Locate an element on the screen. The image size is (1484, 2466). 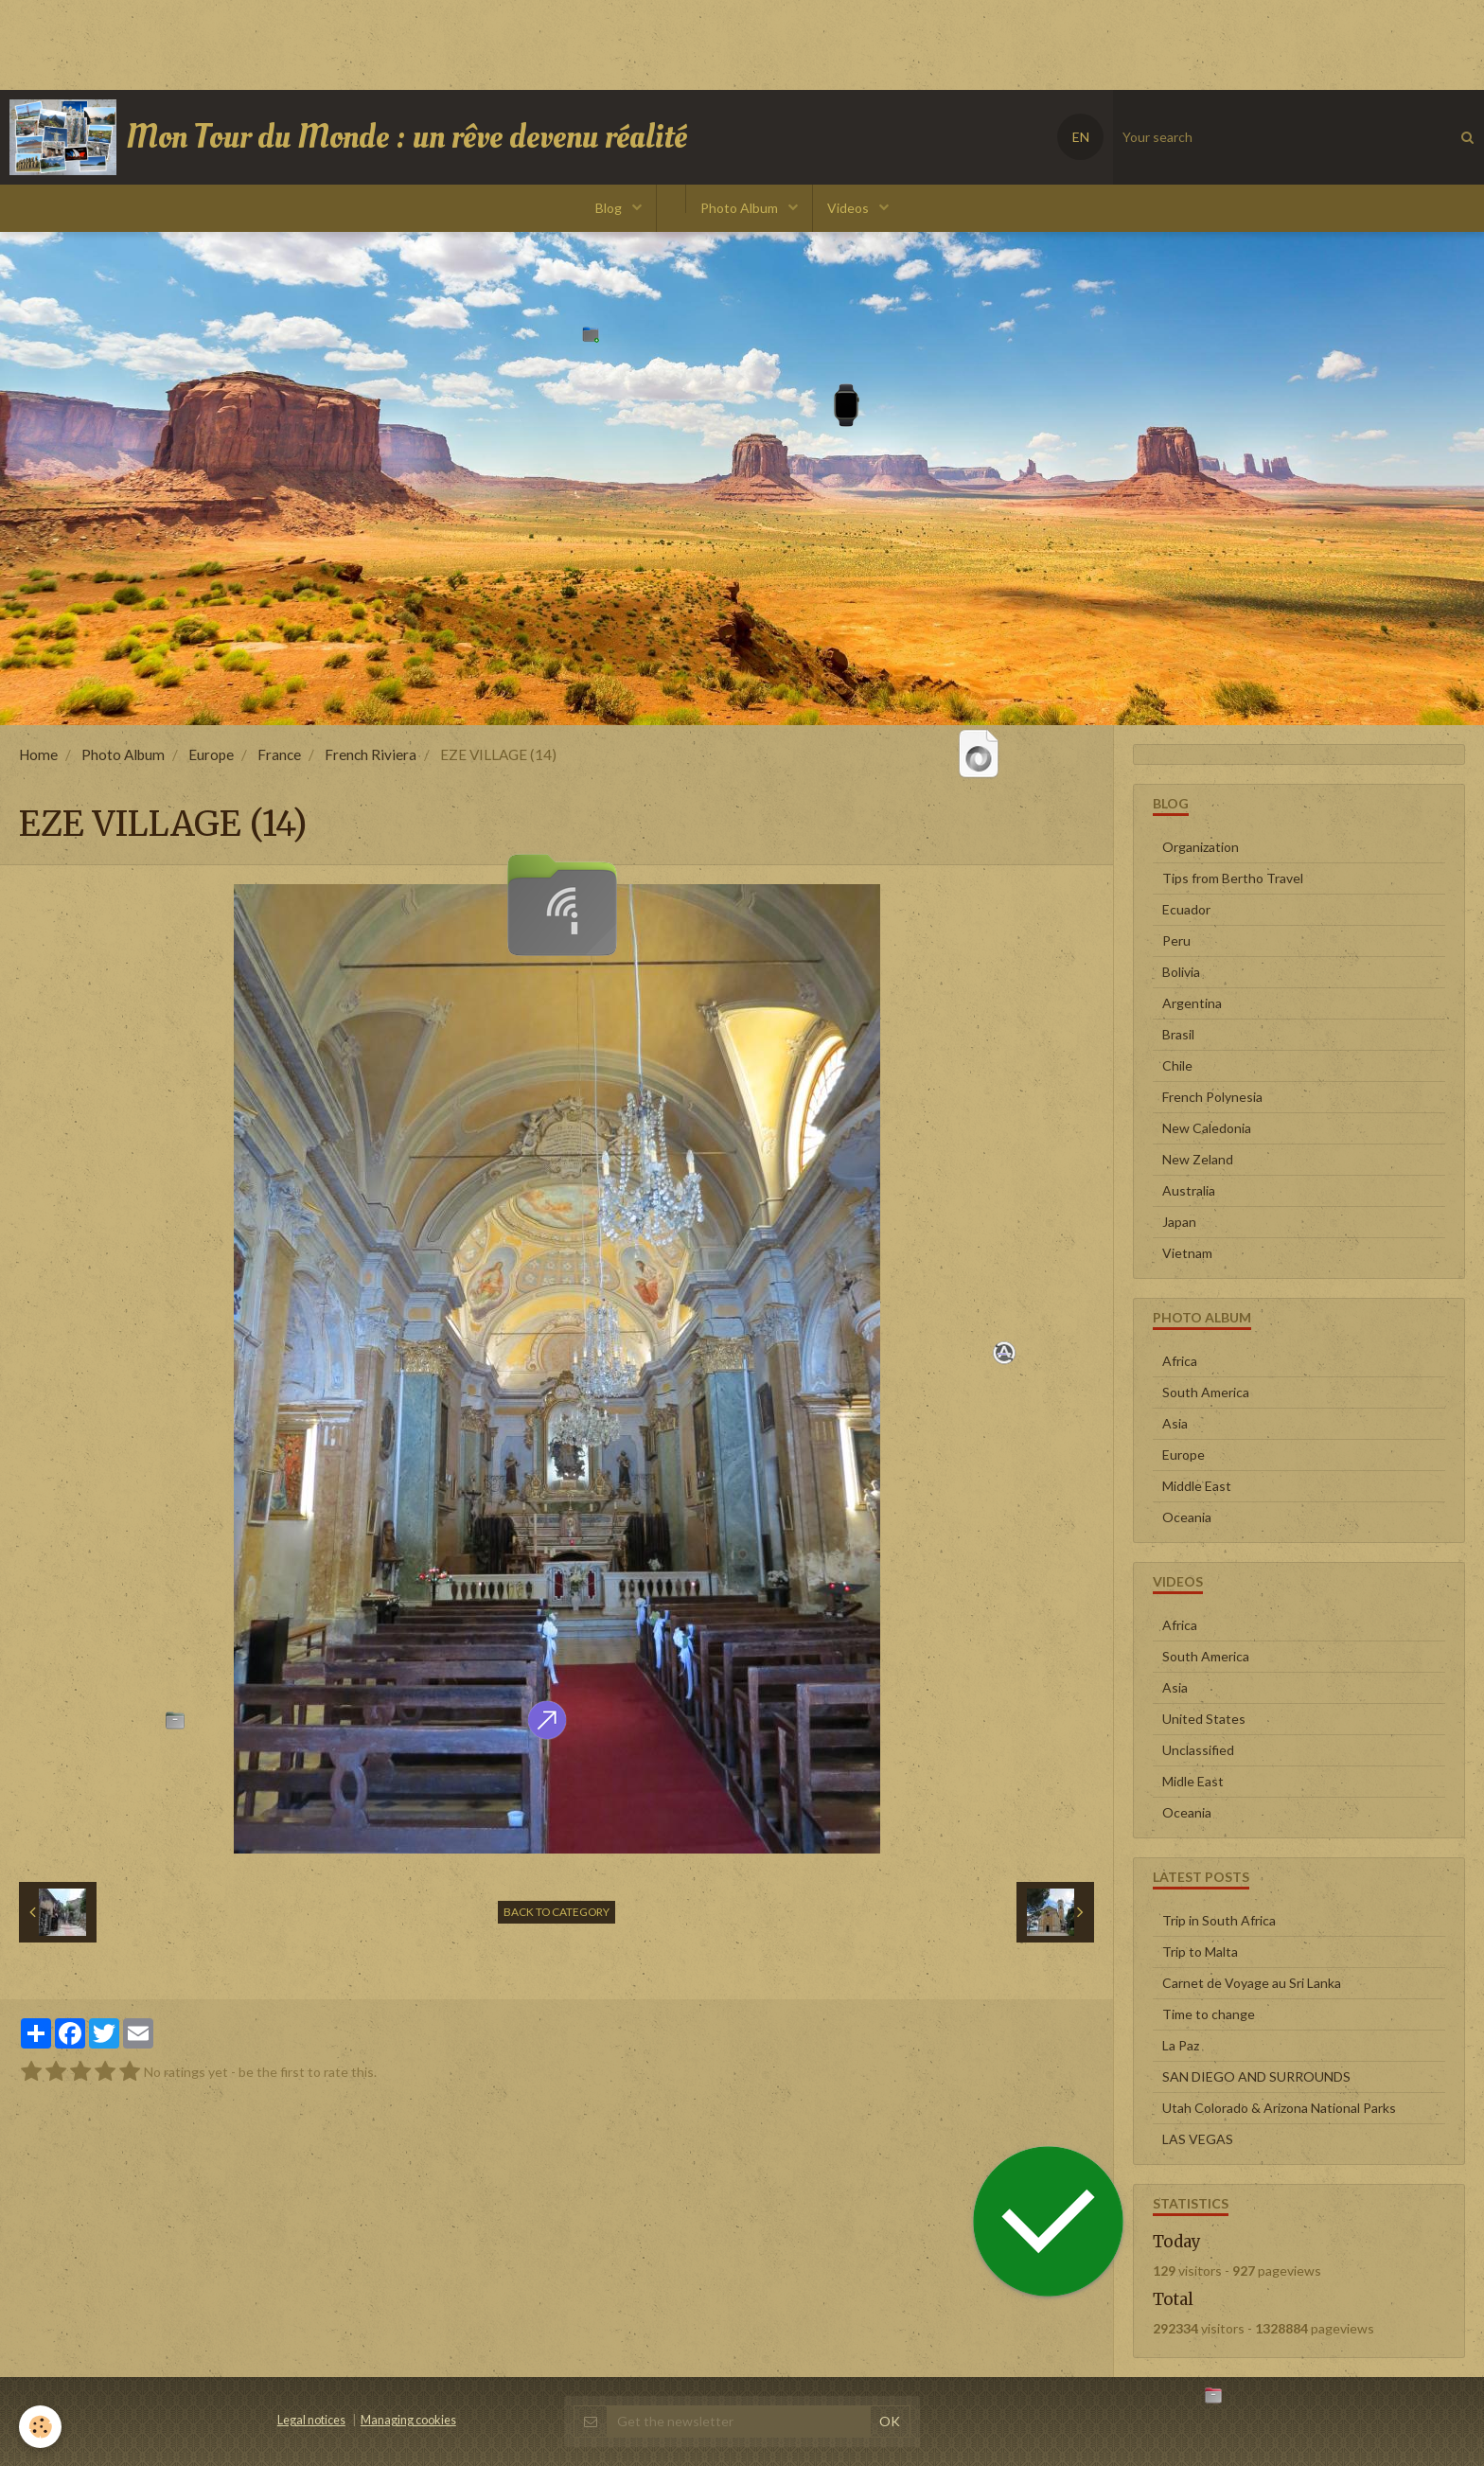
json file type indicator is located at coordinates (979, 754).